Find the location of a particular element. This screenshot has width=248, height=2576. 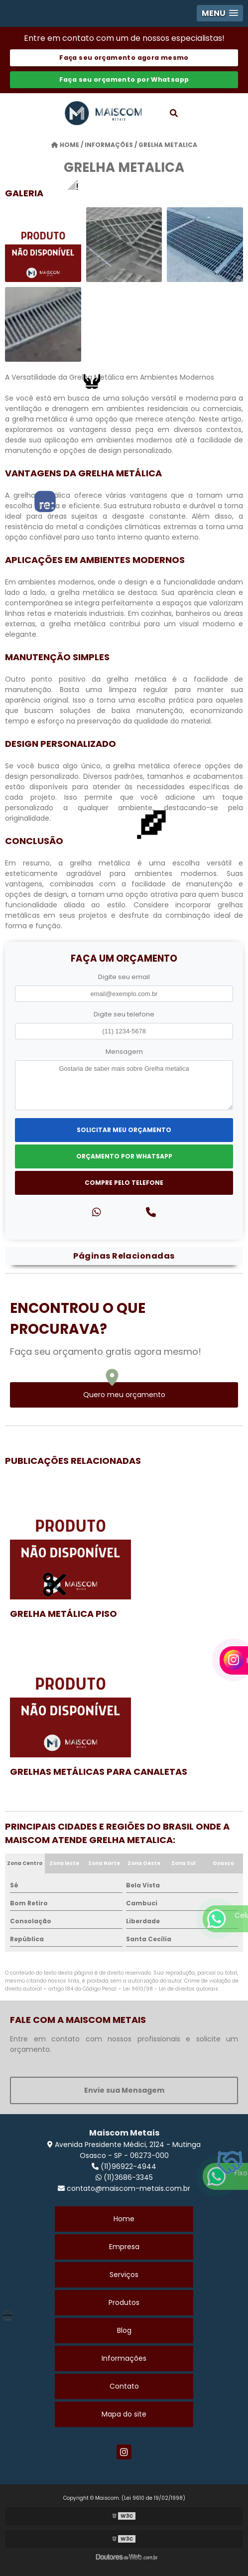

cut selected text or content is located at coordinates (55, 1584).